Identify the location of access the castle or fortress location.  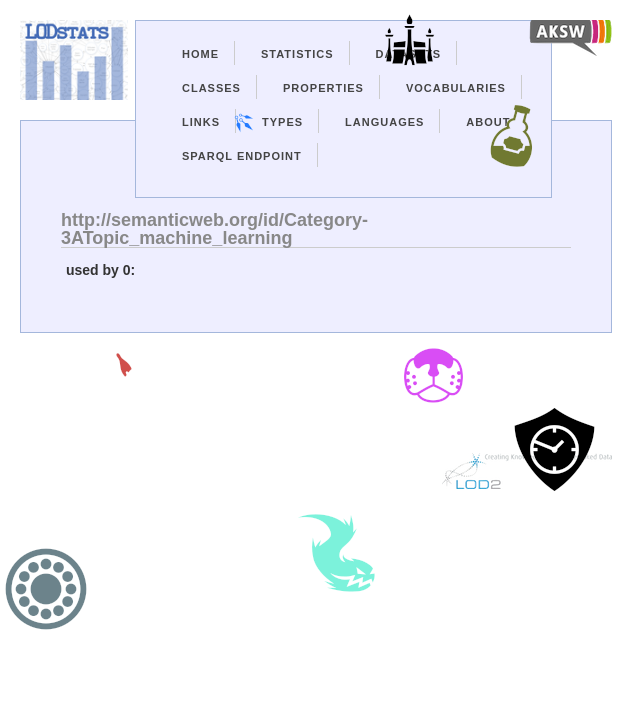
(409, 39).